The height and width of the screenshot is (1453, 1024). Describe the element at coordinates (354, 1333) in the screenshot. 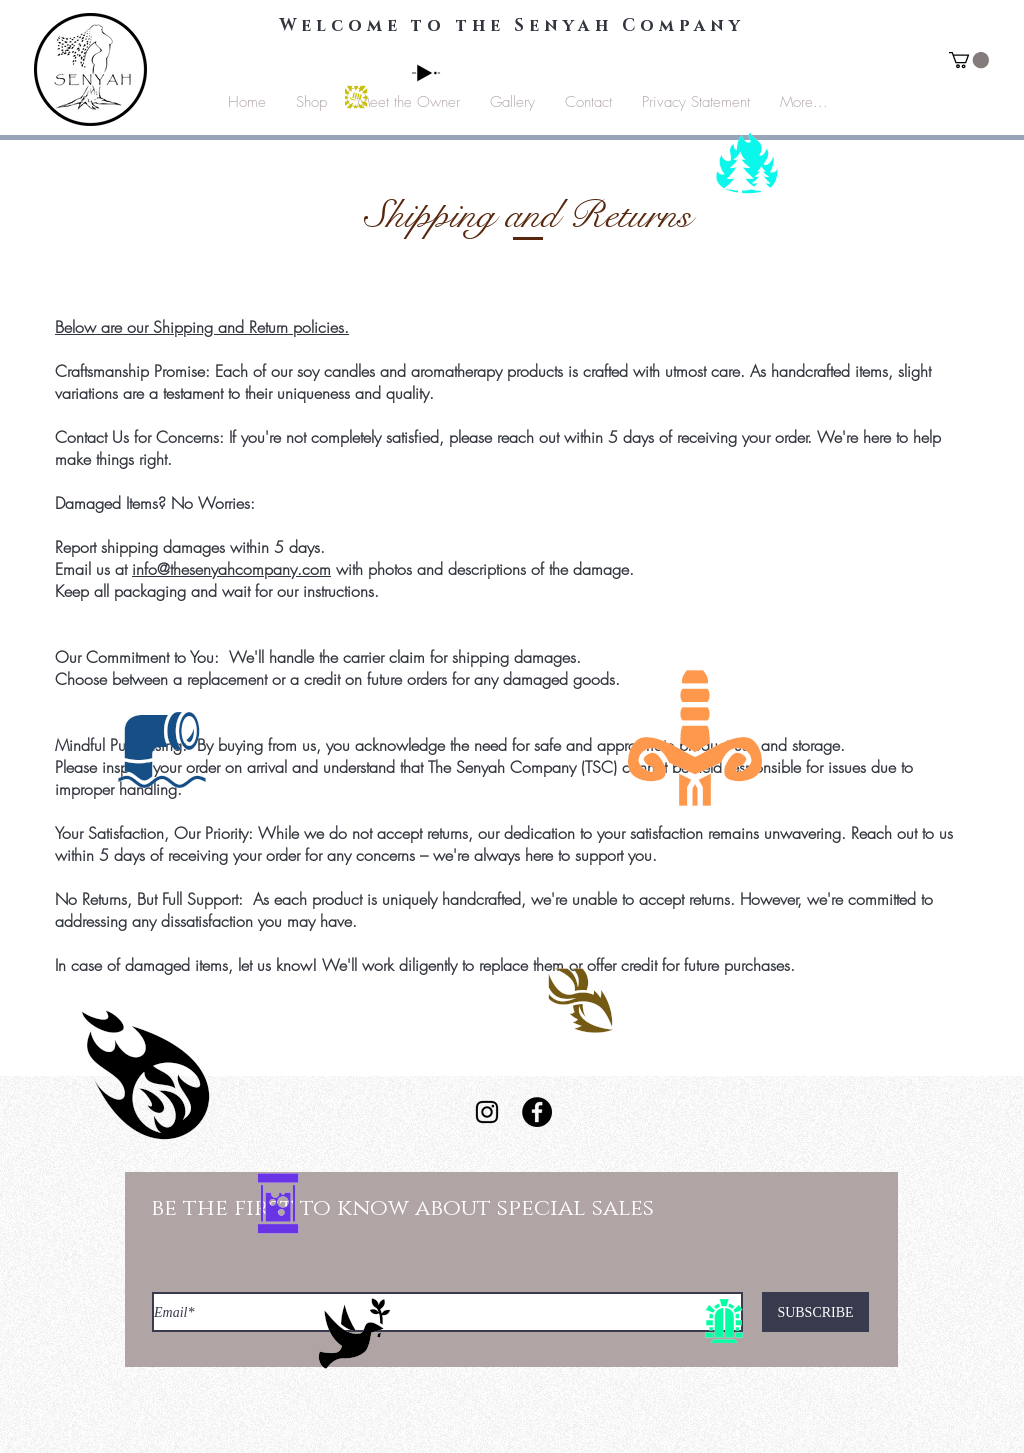

I see `indicates peace or harmony theme` at that location.